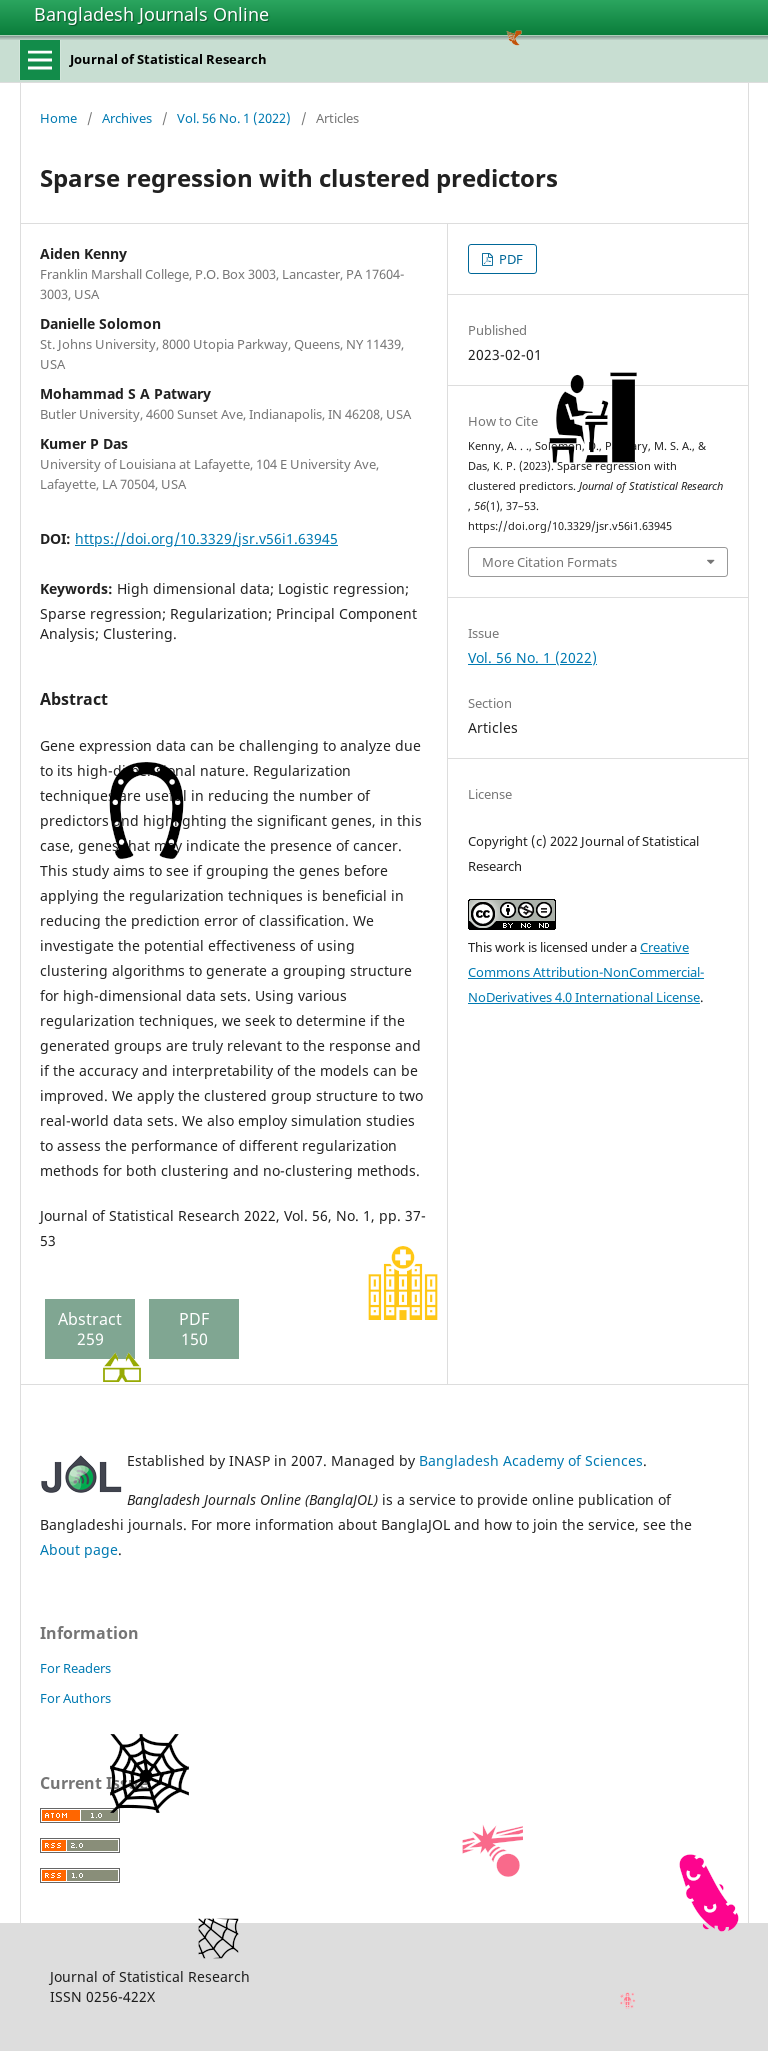 This screenshot has width=768, height=2051. I want to click on indicates an abandoned or inactive section, so click(218, 1938).